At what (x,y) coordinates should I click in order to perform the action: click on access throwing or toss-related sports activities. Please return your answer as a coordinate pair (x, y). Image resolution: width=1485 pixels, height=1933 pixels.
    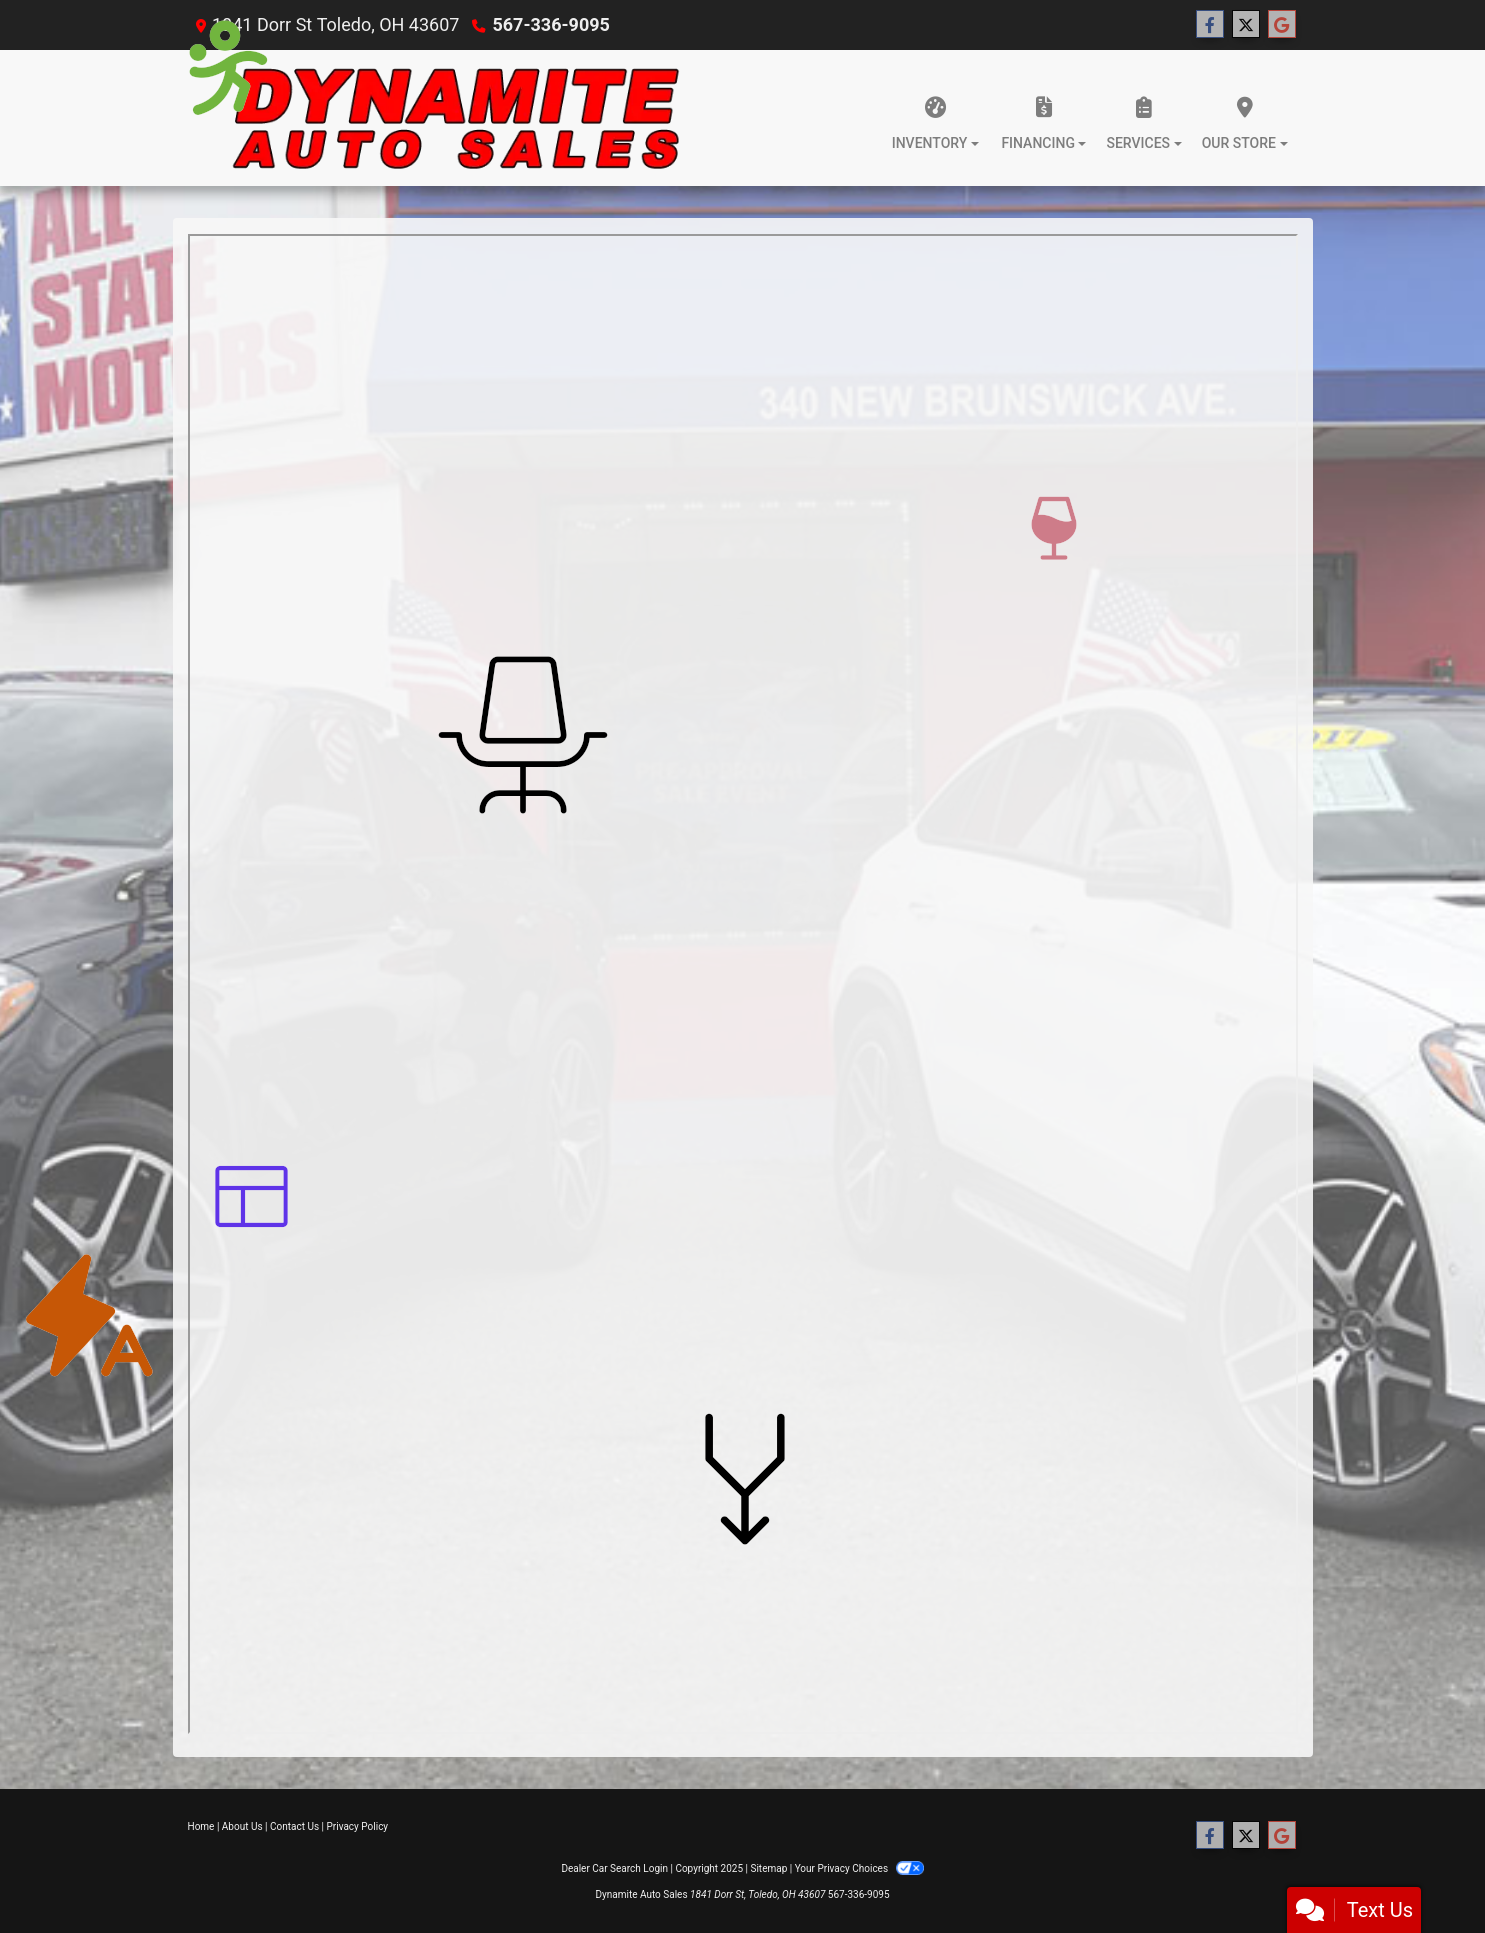
    Looking at the image, I should click on (225, 66).